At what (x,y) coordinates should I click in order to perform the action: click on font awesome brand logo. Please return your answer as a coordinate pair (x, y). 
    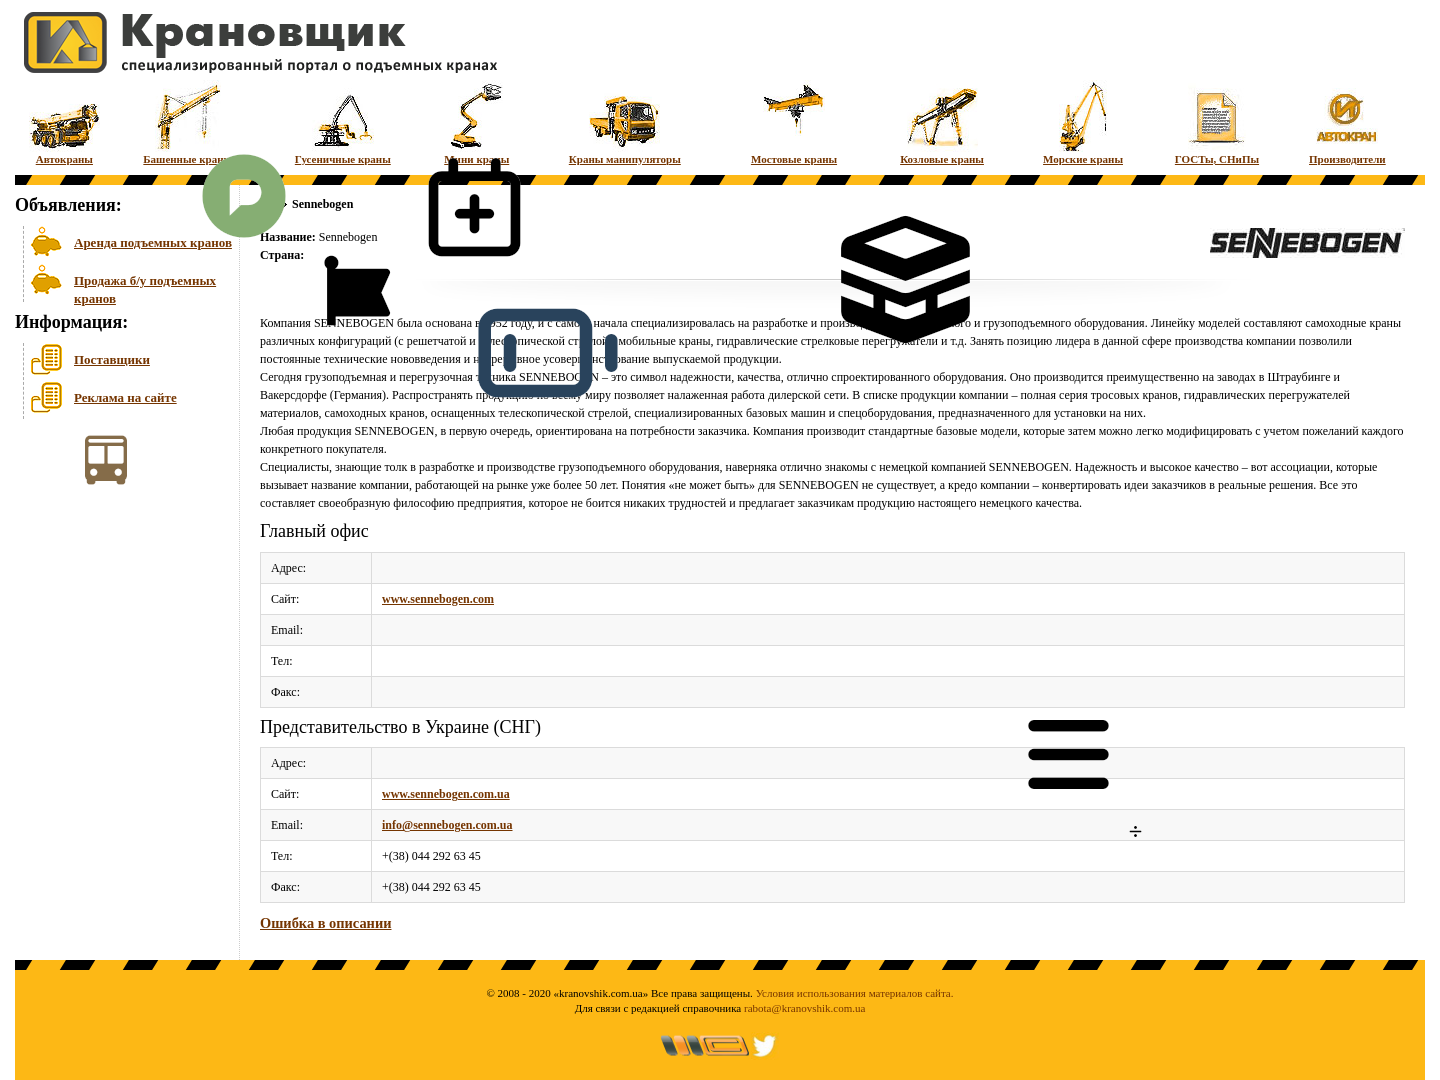
    Looking at the image, I should click on (357, 290).